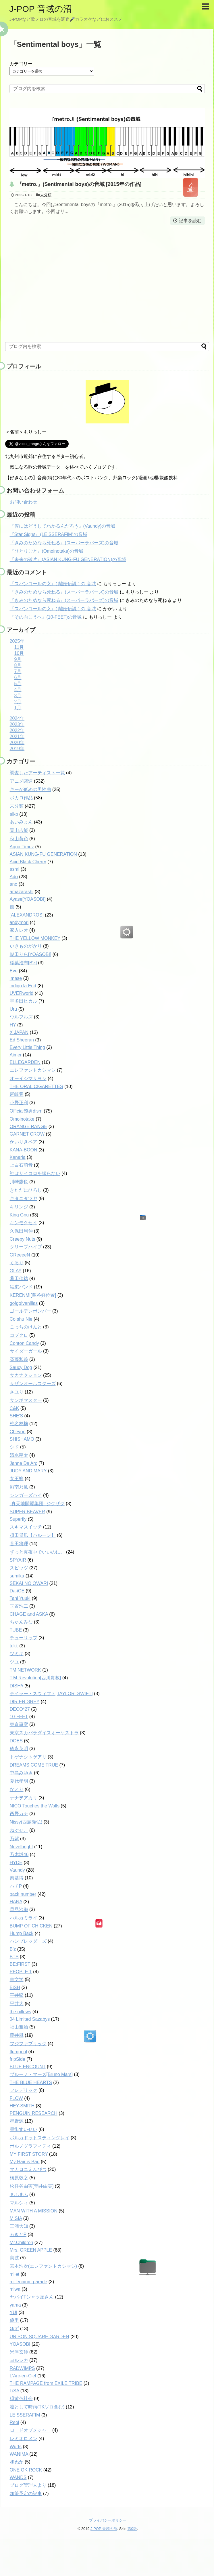 Image resolution: width=214 pixels, height=2576 pixels. What do you see at coordinates (90, 2036) in the screenshot?
I see `ms-dos executable file type indicator` at bounding box center [90, 2036].